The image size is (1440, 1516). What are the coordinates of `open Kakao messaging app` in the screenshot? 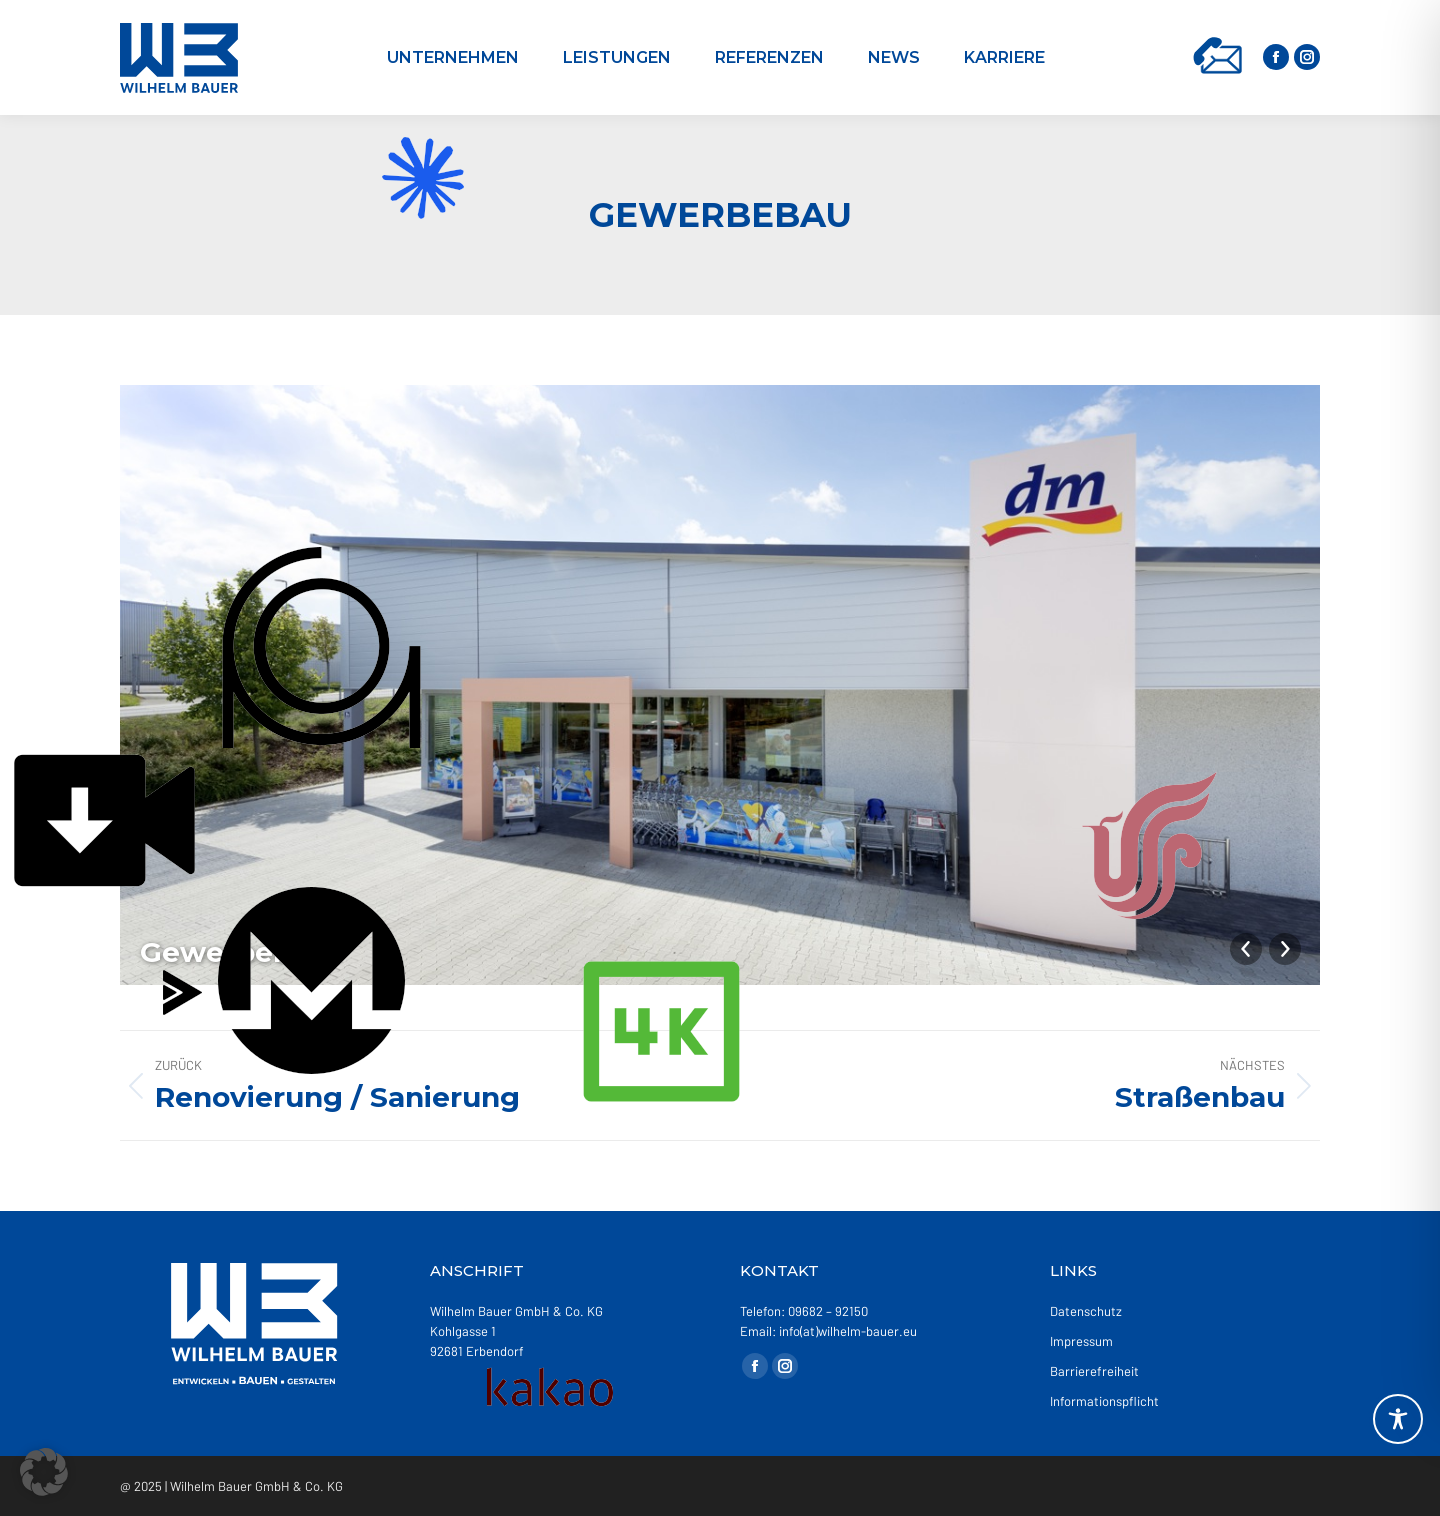 It's located at (550, 1387).